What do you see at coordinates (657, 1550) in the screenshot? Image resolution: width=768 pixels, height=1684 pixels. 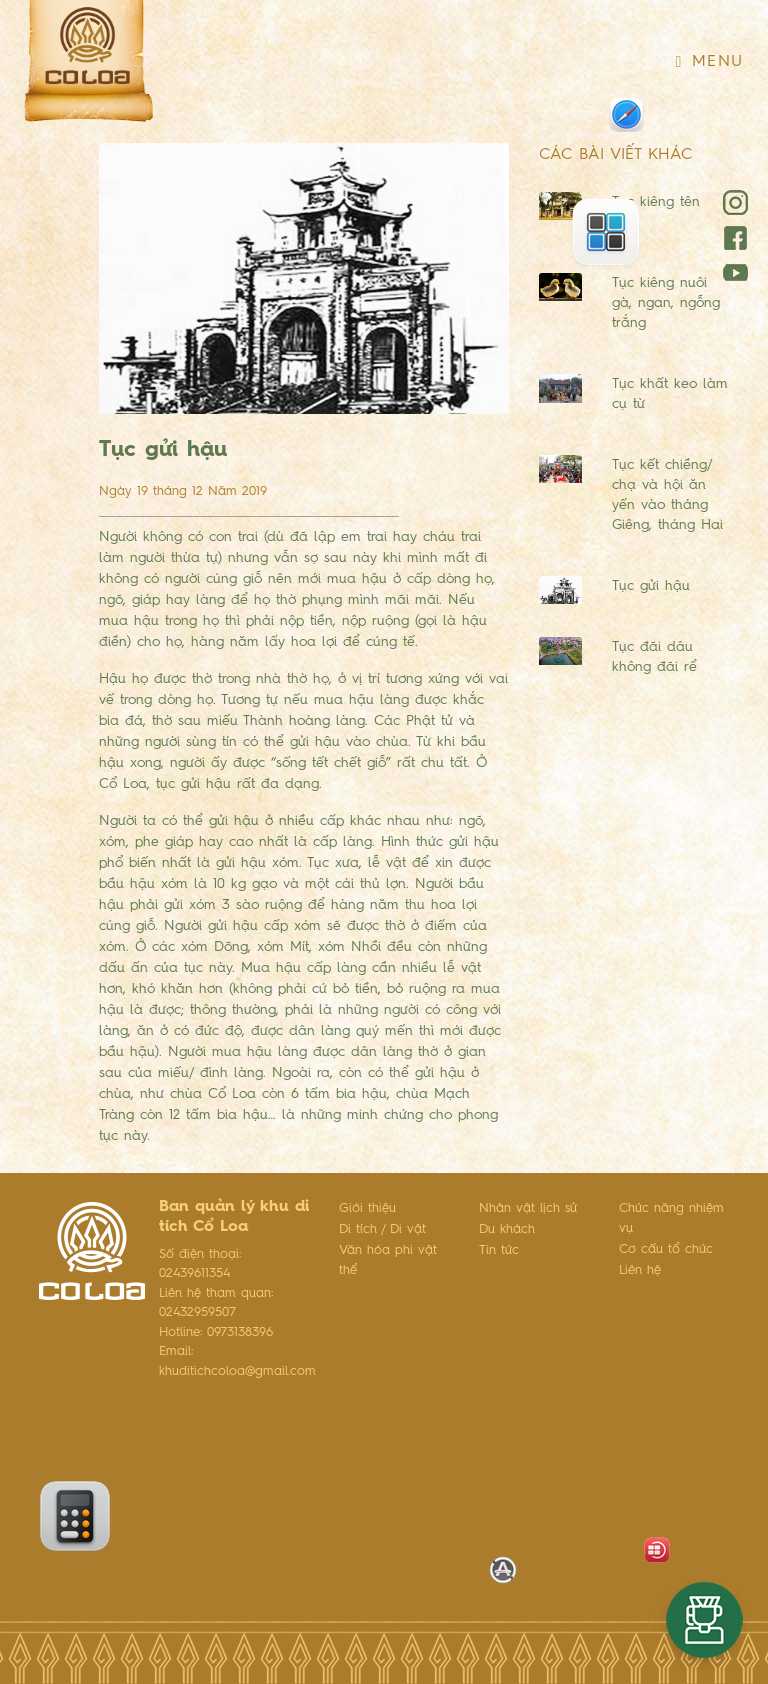 I see `open budgie desktop window previews app` at bounding box center [657, 1550].